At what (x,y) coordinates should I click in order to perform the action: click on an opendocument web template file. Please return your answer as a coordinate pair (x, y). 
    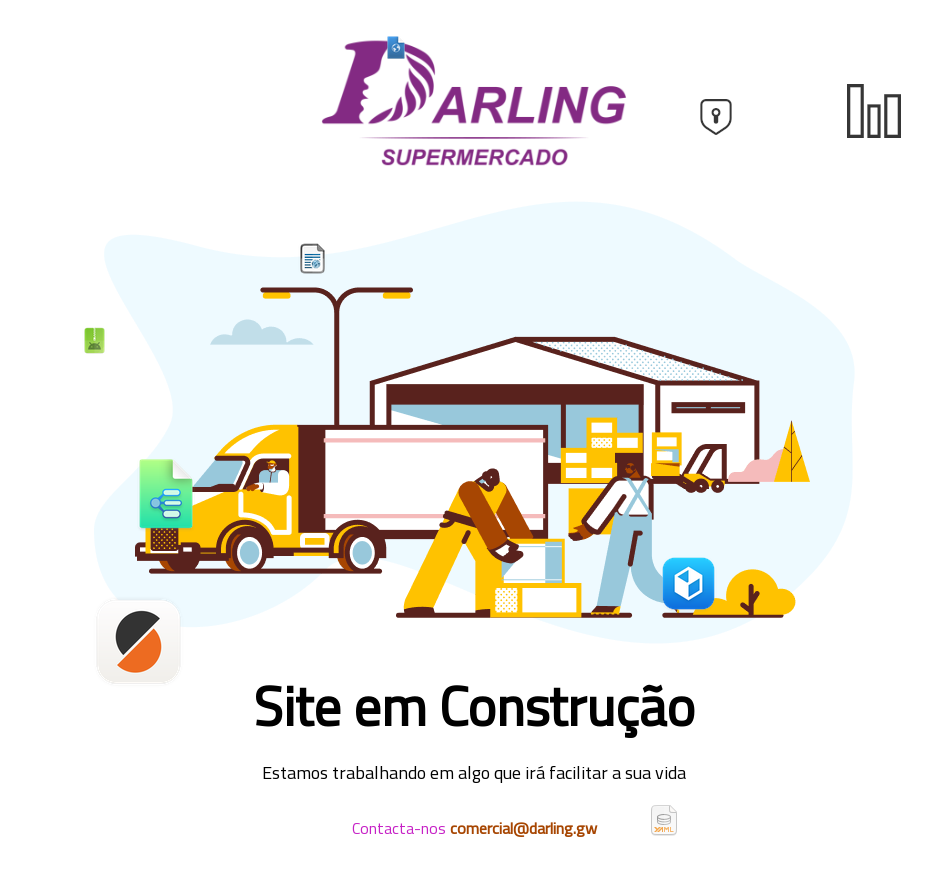
    Looking at the image, I should click on (396, 48).